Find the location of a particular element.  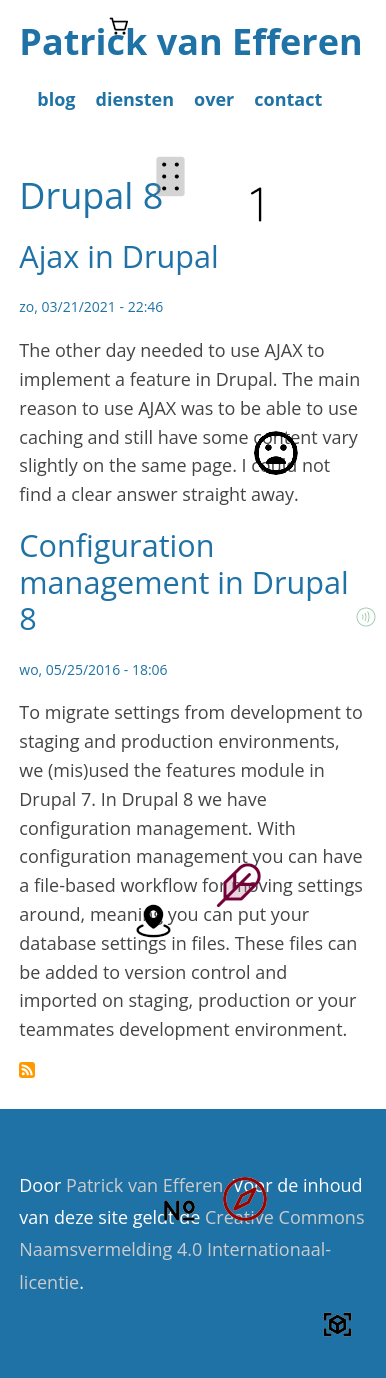

compose a new message or note is located at coordinates (238, 886).